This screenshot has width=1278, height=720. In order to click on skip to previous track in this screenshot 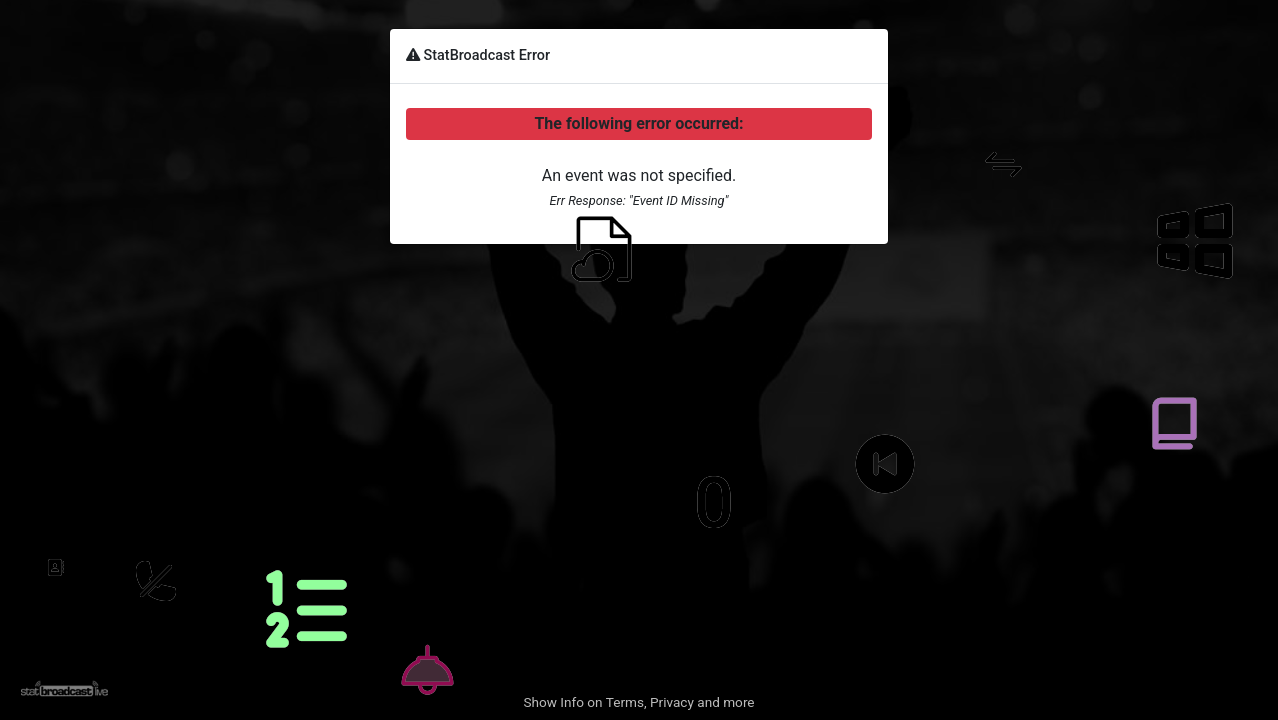, I will do `click(885, 464)`.